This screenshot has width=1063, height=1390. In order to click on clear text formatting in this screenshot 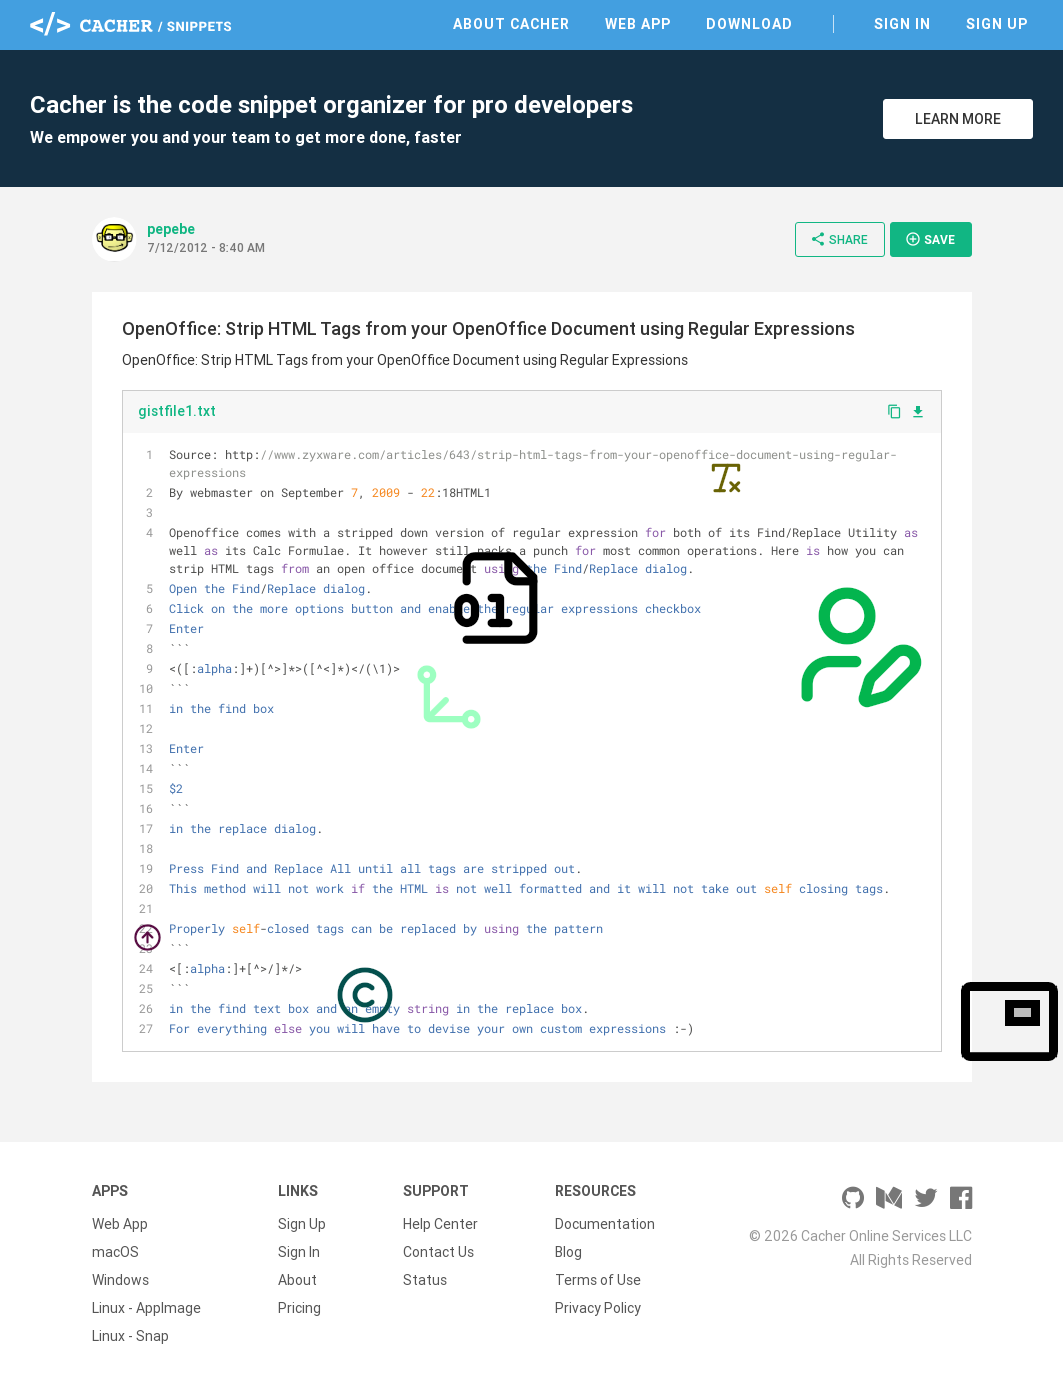, I will do `click(726, 478)`.